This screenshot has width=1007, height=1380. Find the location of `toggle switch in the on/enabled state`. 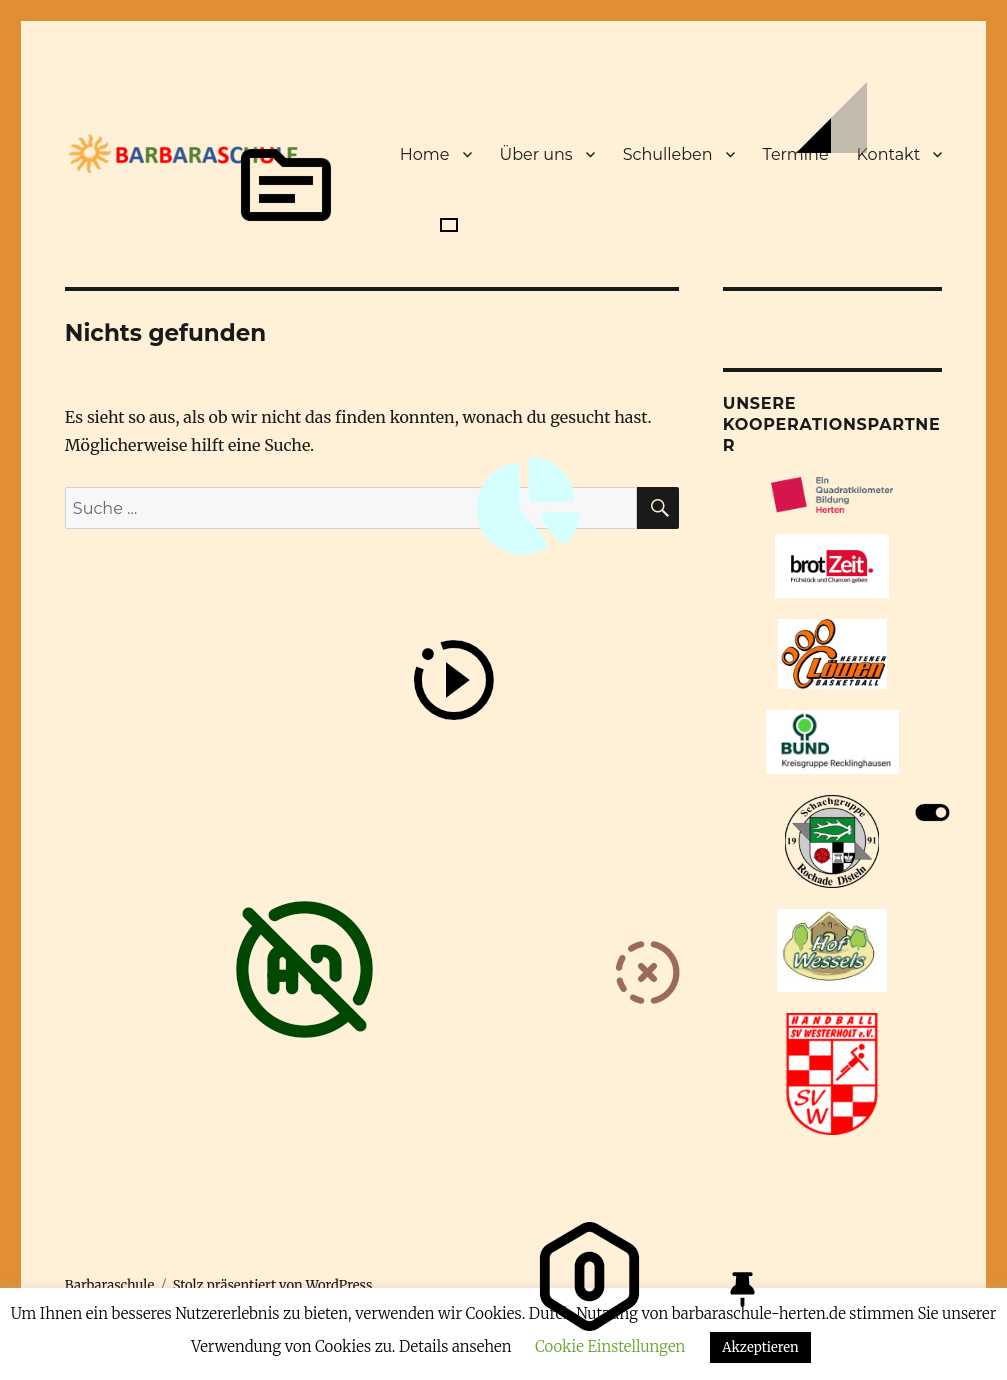

toggle switch in the on/enabled state is located at coordinates (932, 812).